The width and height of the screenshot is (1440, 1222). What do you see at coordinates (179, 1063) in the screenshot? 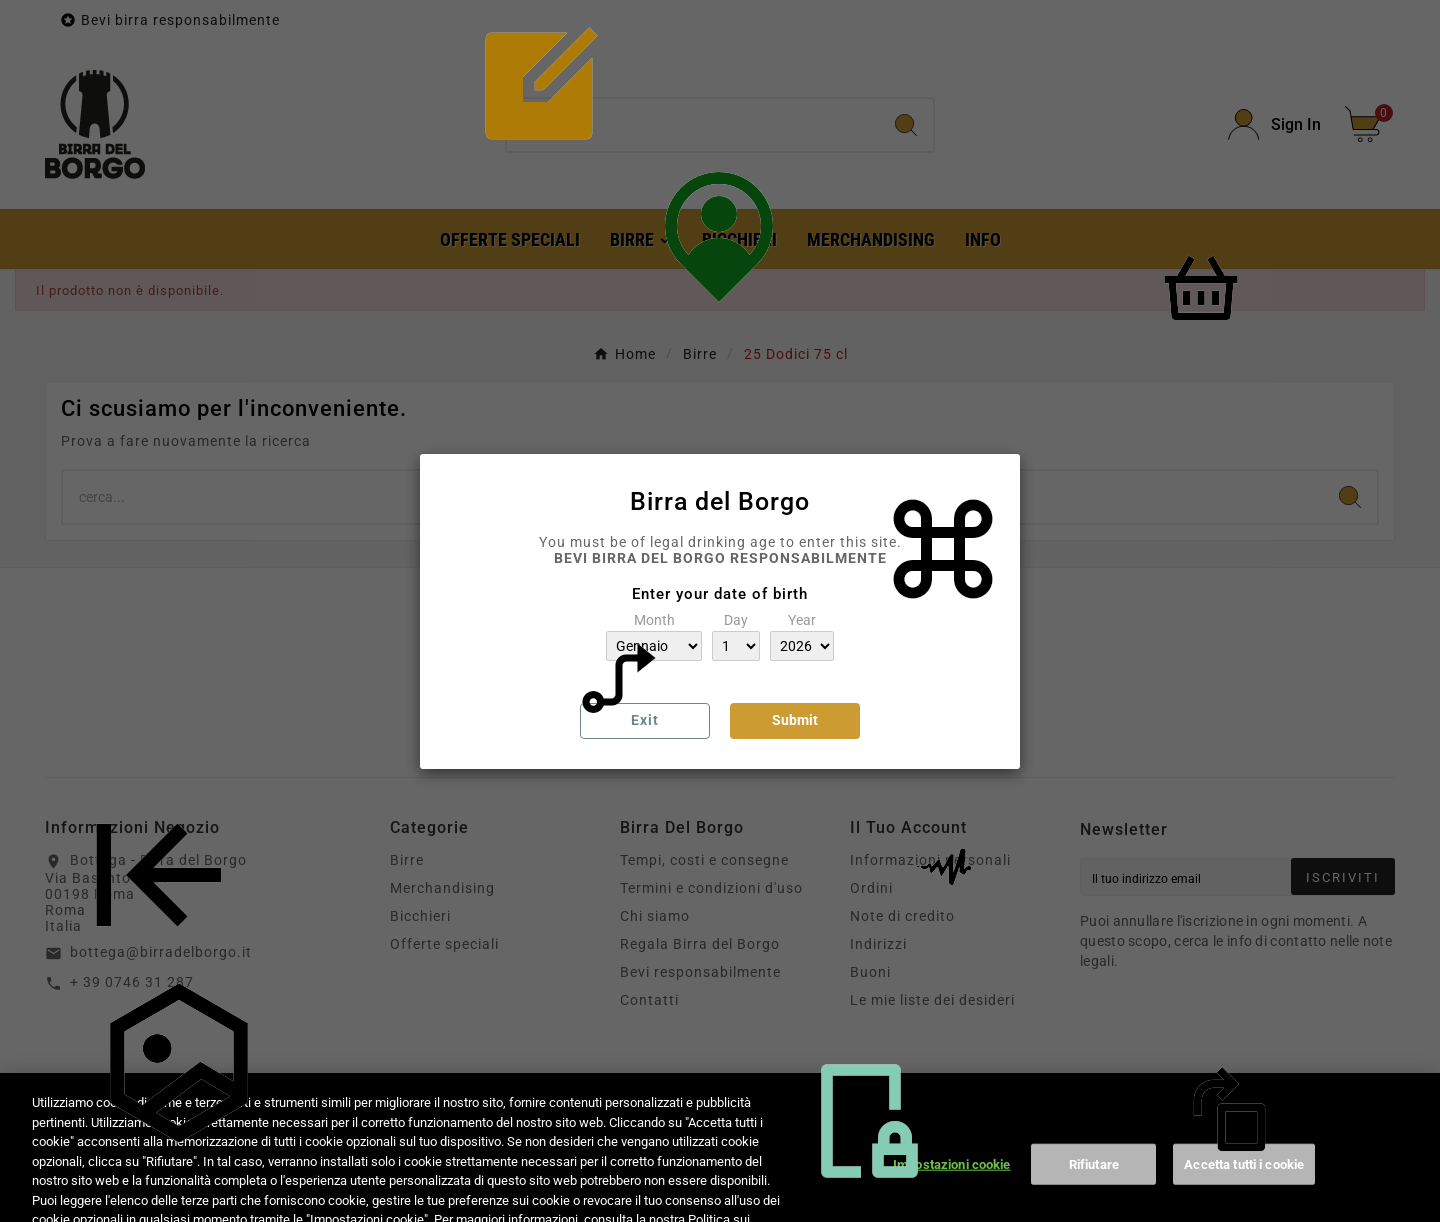
I see `view NFT collection or digital assets` at bounding box center [179, 1063].